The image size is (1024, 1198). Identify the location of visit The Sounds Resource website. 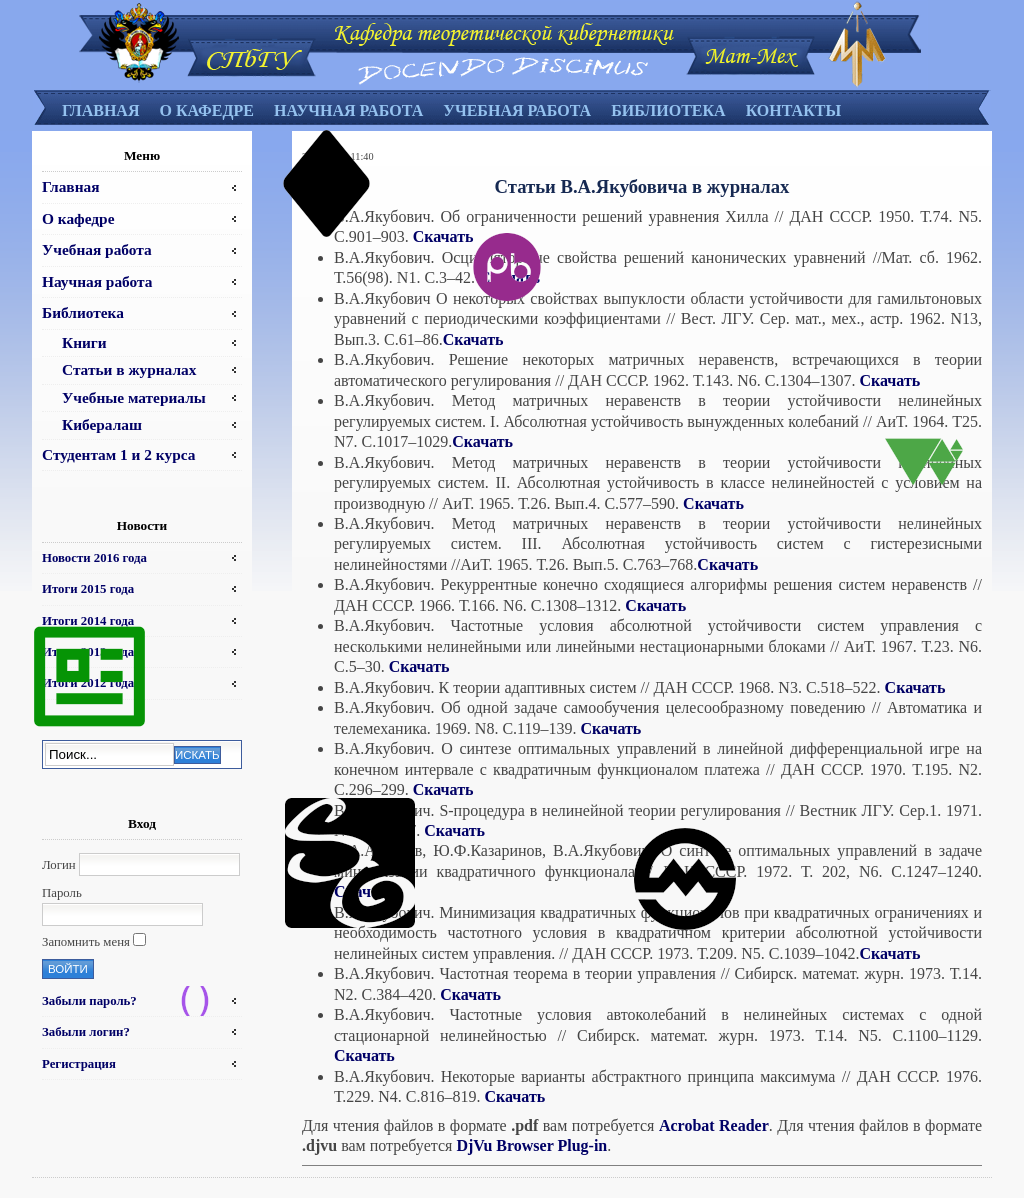
(350, 863).